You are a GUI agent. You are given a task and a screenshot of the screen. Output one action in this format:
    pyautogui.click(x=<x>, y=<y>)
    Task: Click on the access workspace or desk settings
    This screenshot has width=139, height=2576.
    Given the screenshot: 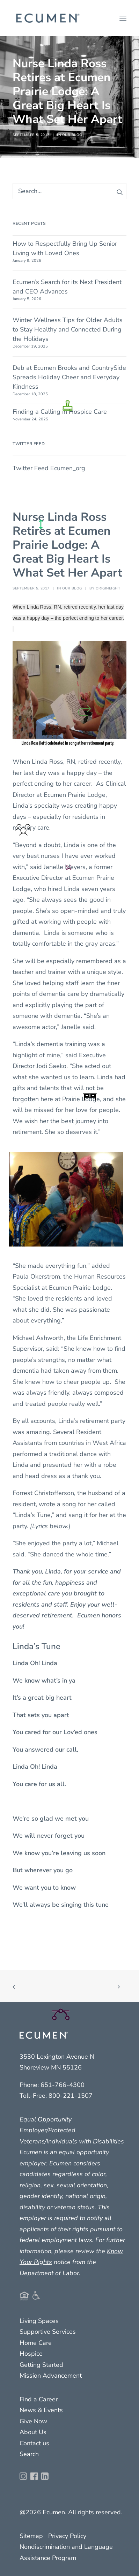 What is the action you would take?
    pyautogui.click(x=90, y=1097)
    